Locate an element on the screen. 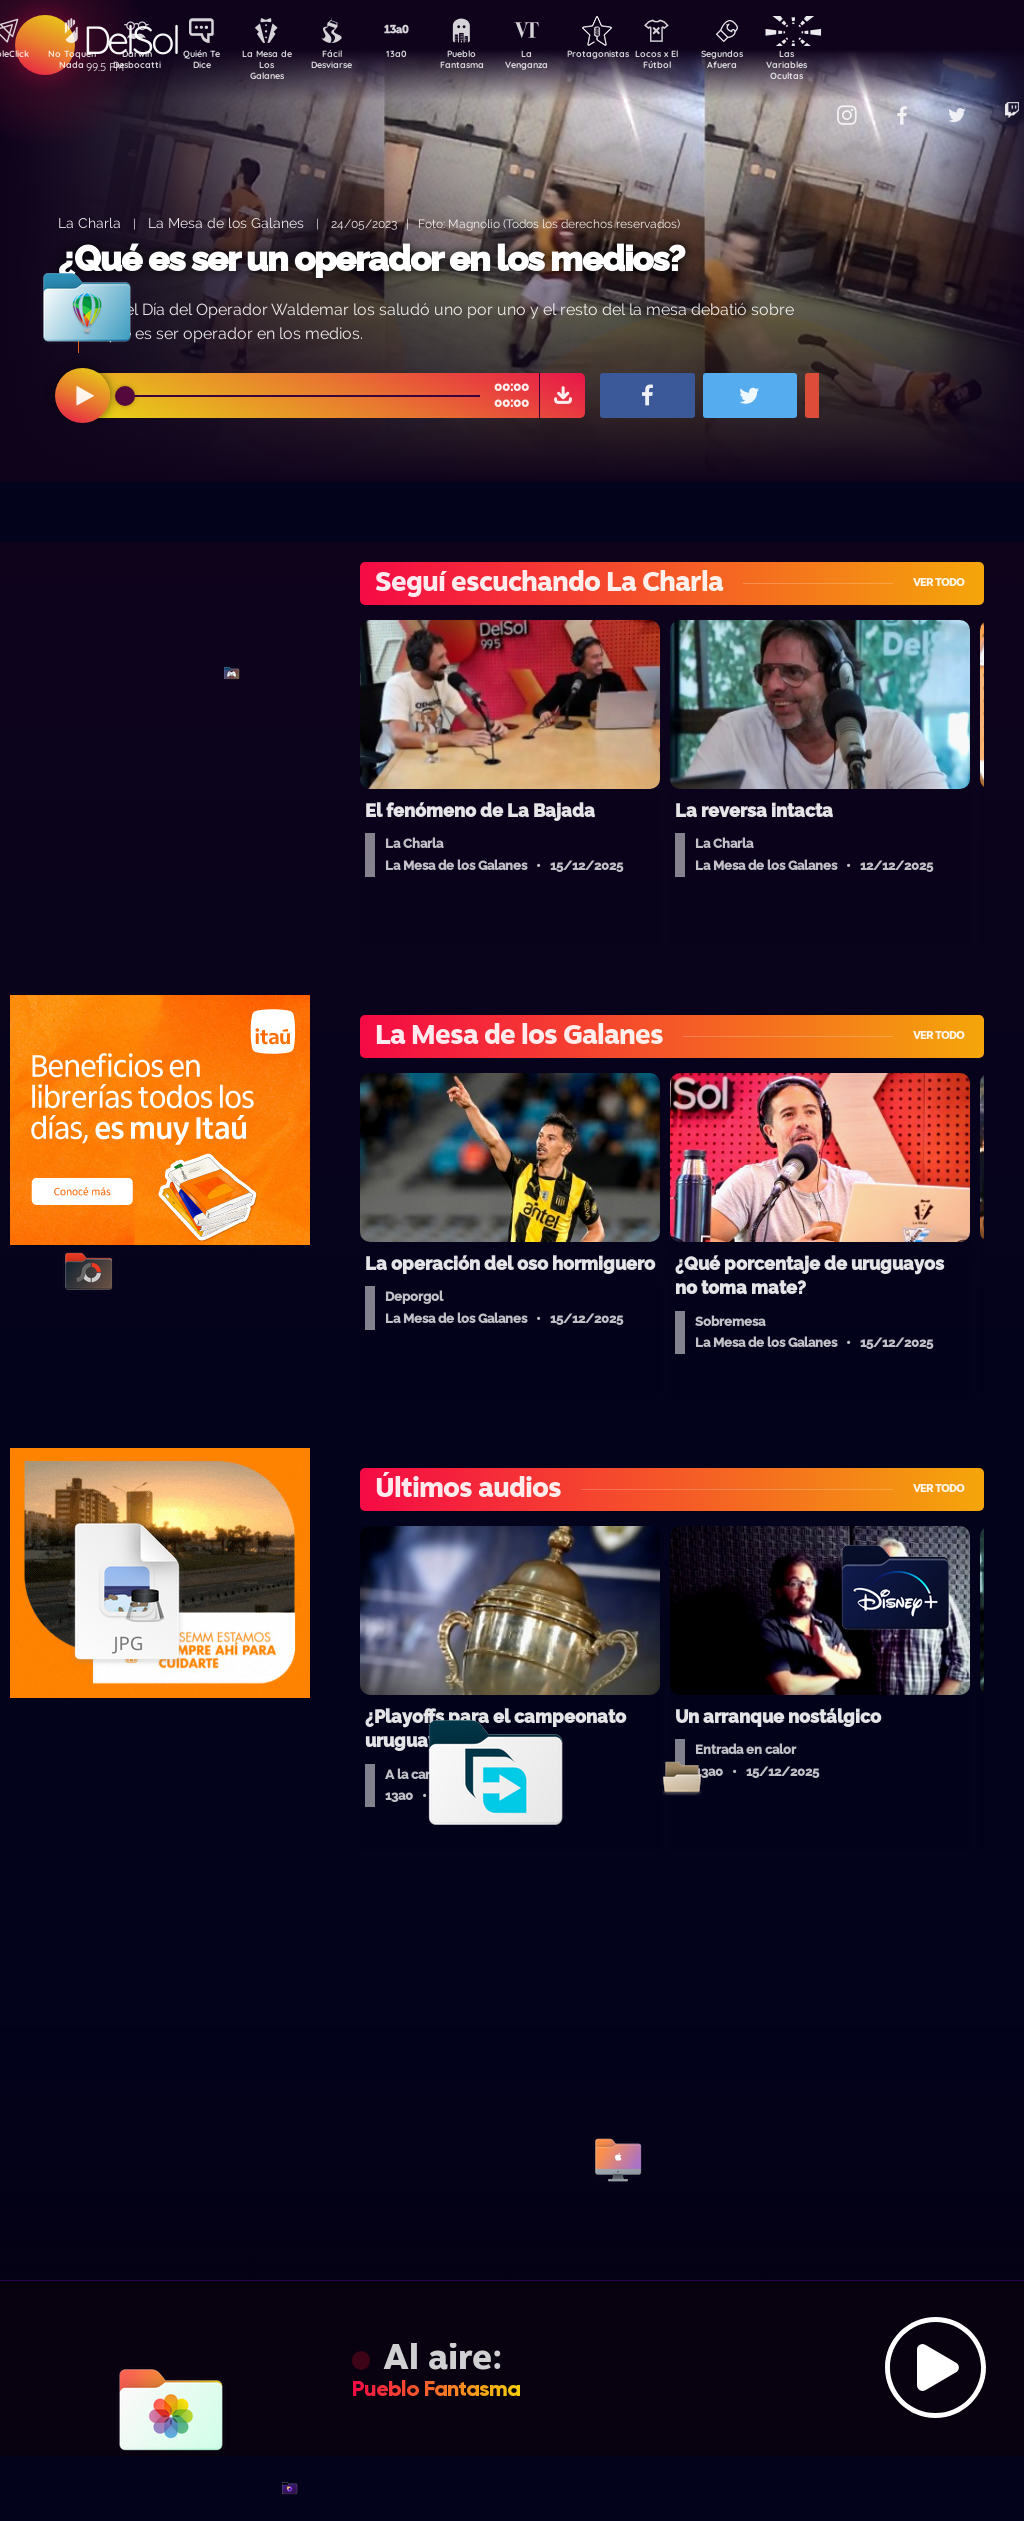 Image resolution: width=1024 pixels, height=2521 pixels. open mac desktop files folder is located at coordinates (618, 2158).